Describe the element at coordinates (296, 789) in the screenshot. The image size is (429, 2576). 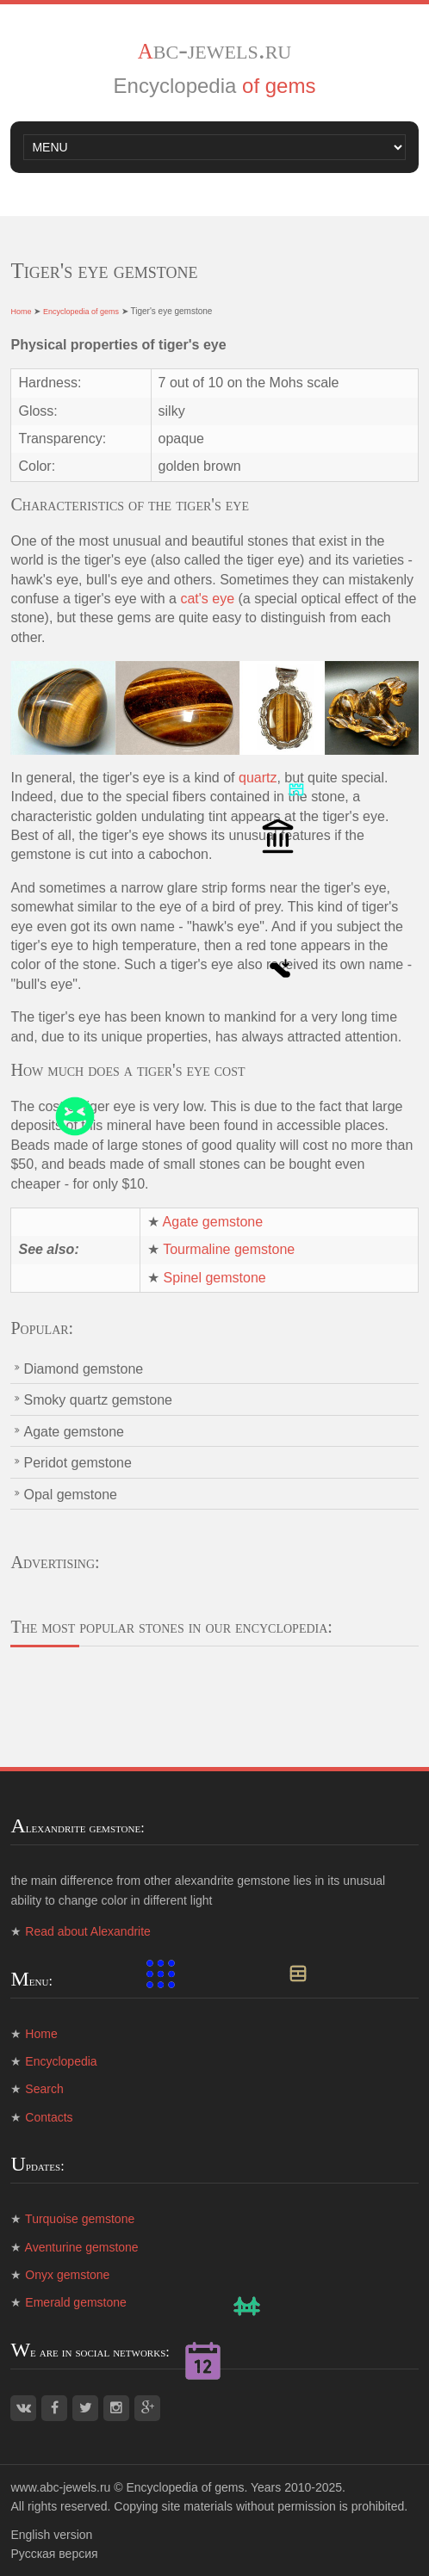
I see `access castle or fortress-themed content` at that location.